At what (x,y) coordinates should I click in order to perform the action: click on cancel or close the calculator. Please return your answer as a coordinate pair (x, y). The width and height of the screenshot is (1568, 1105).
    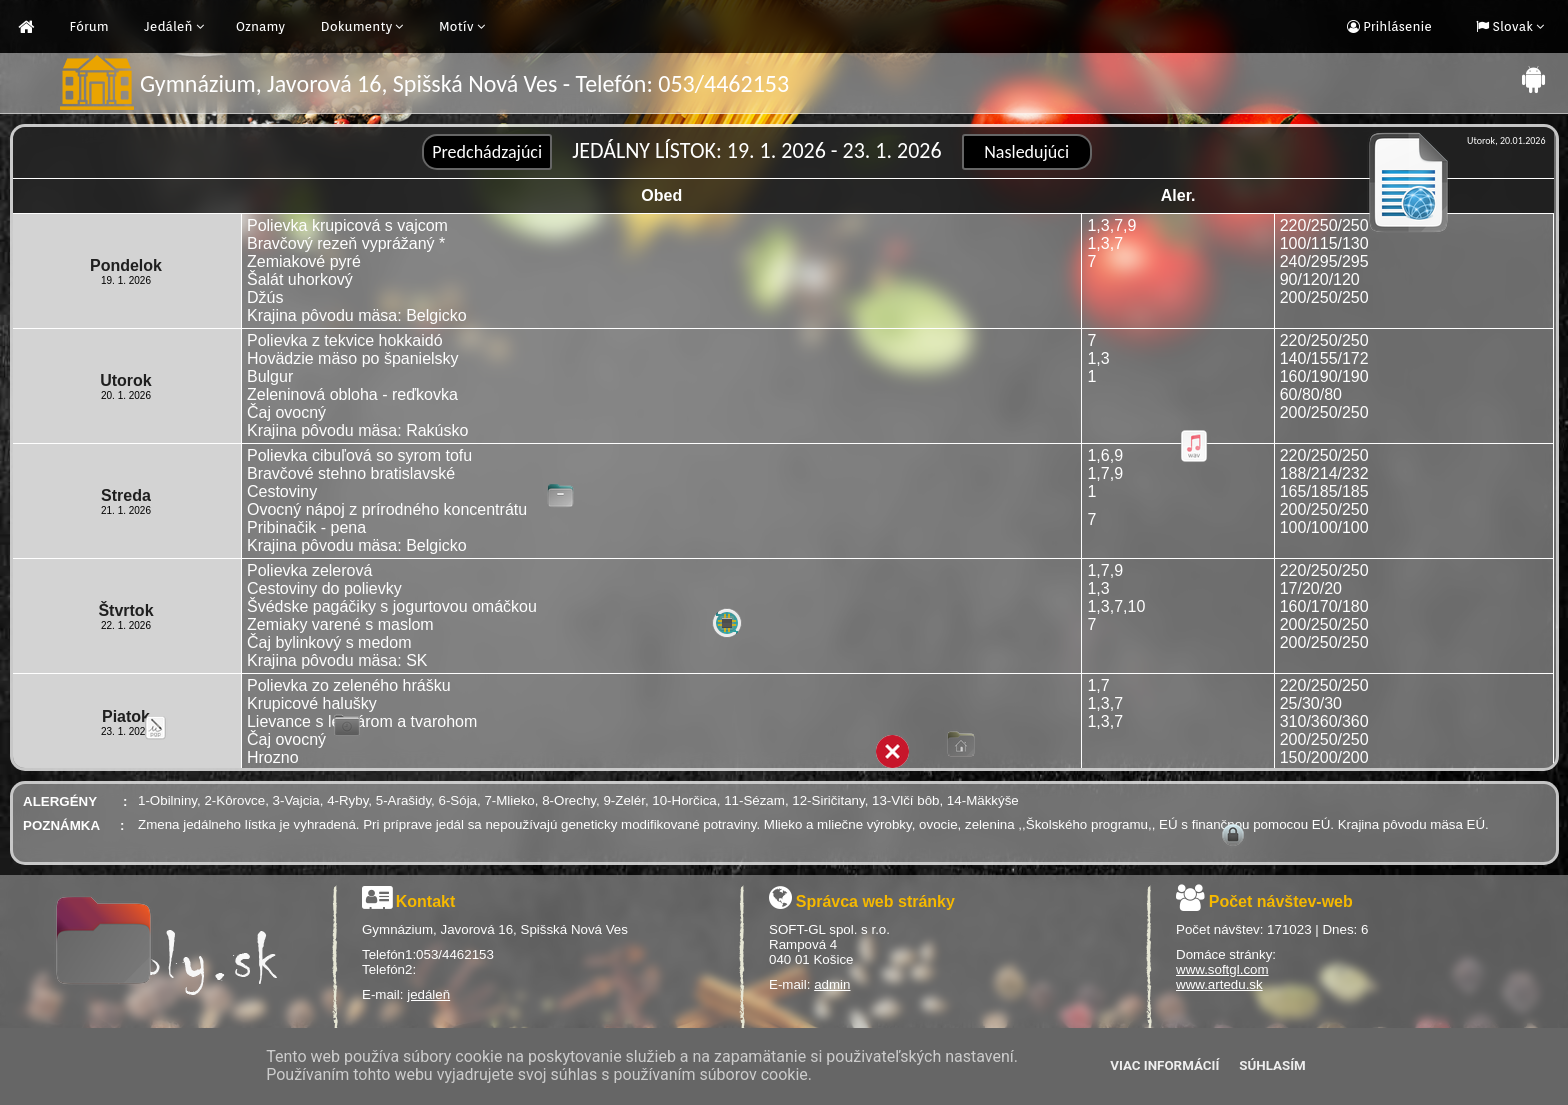
    Looking at the image, I should click on (892, 751).